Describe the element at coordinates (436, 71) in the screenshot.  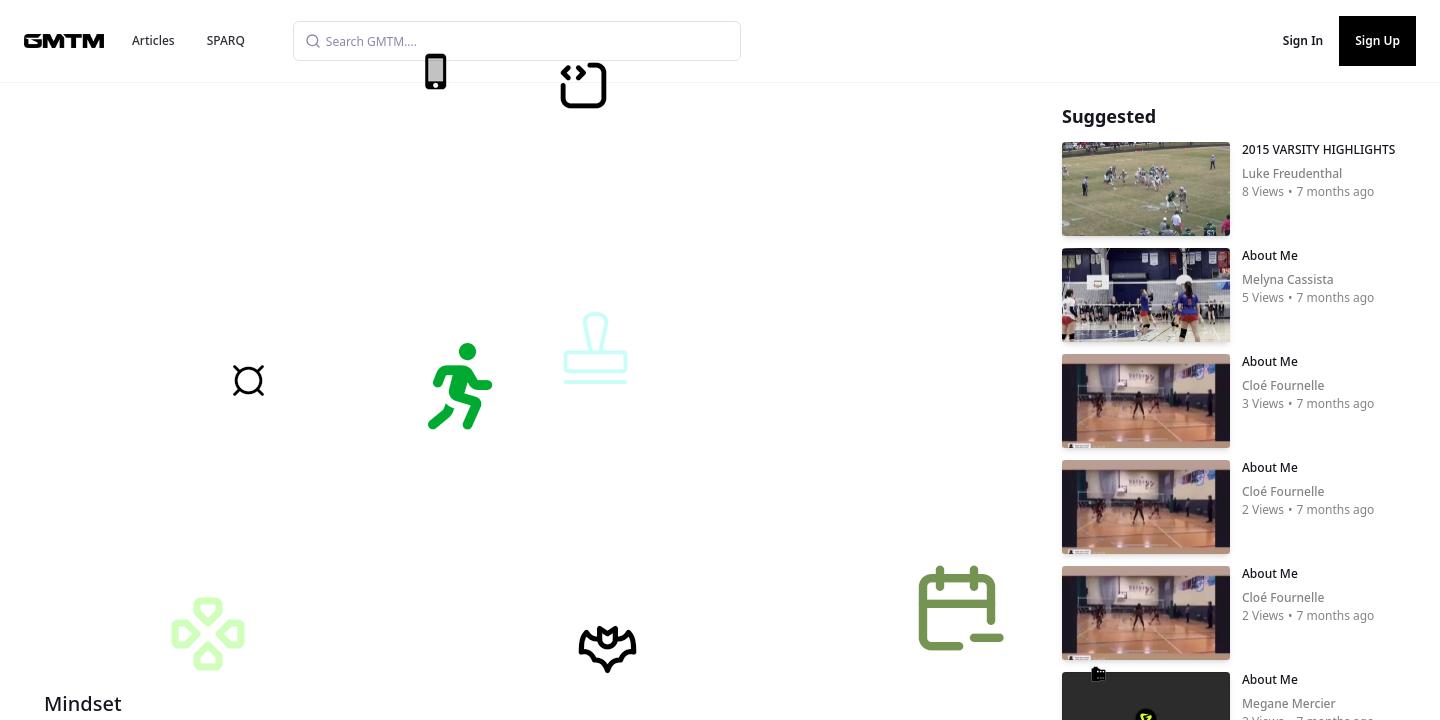
I see `indicates mobile device or smartphone` at that location.